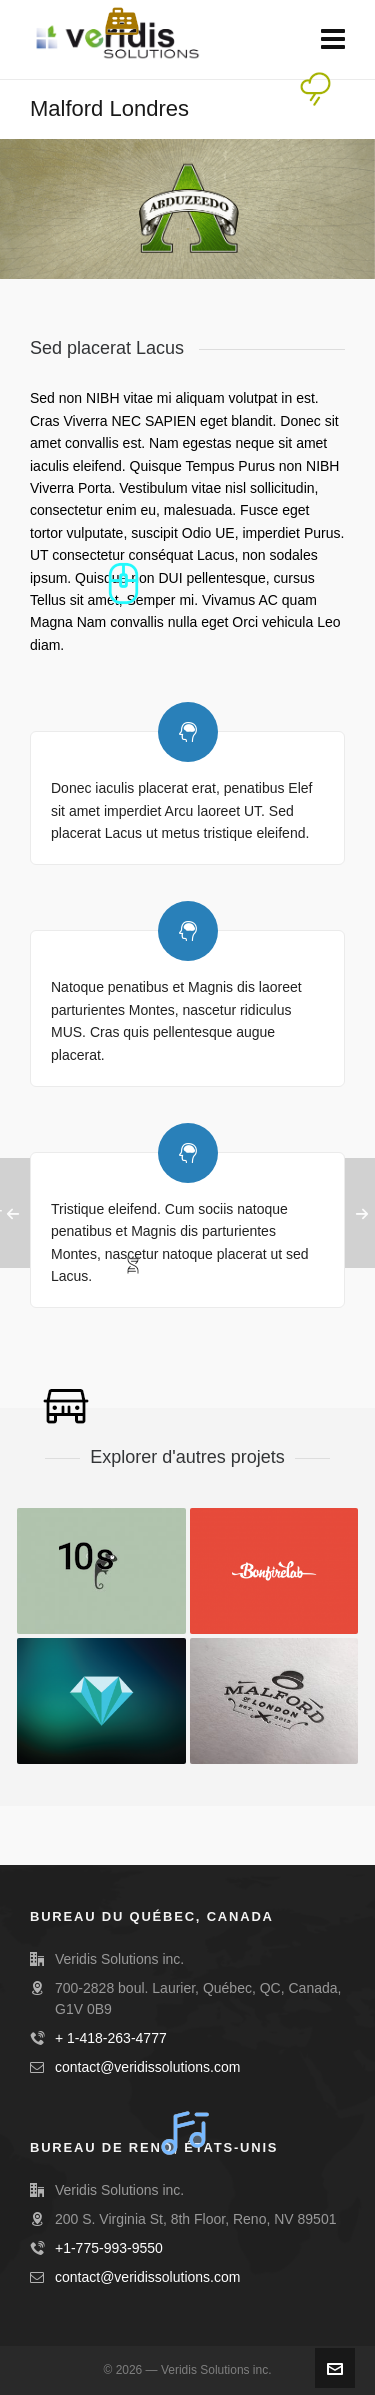  I want to click on indicates middle mouse button click action, so click(123, 583).